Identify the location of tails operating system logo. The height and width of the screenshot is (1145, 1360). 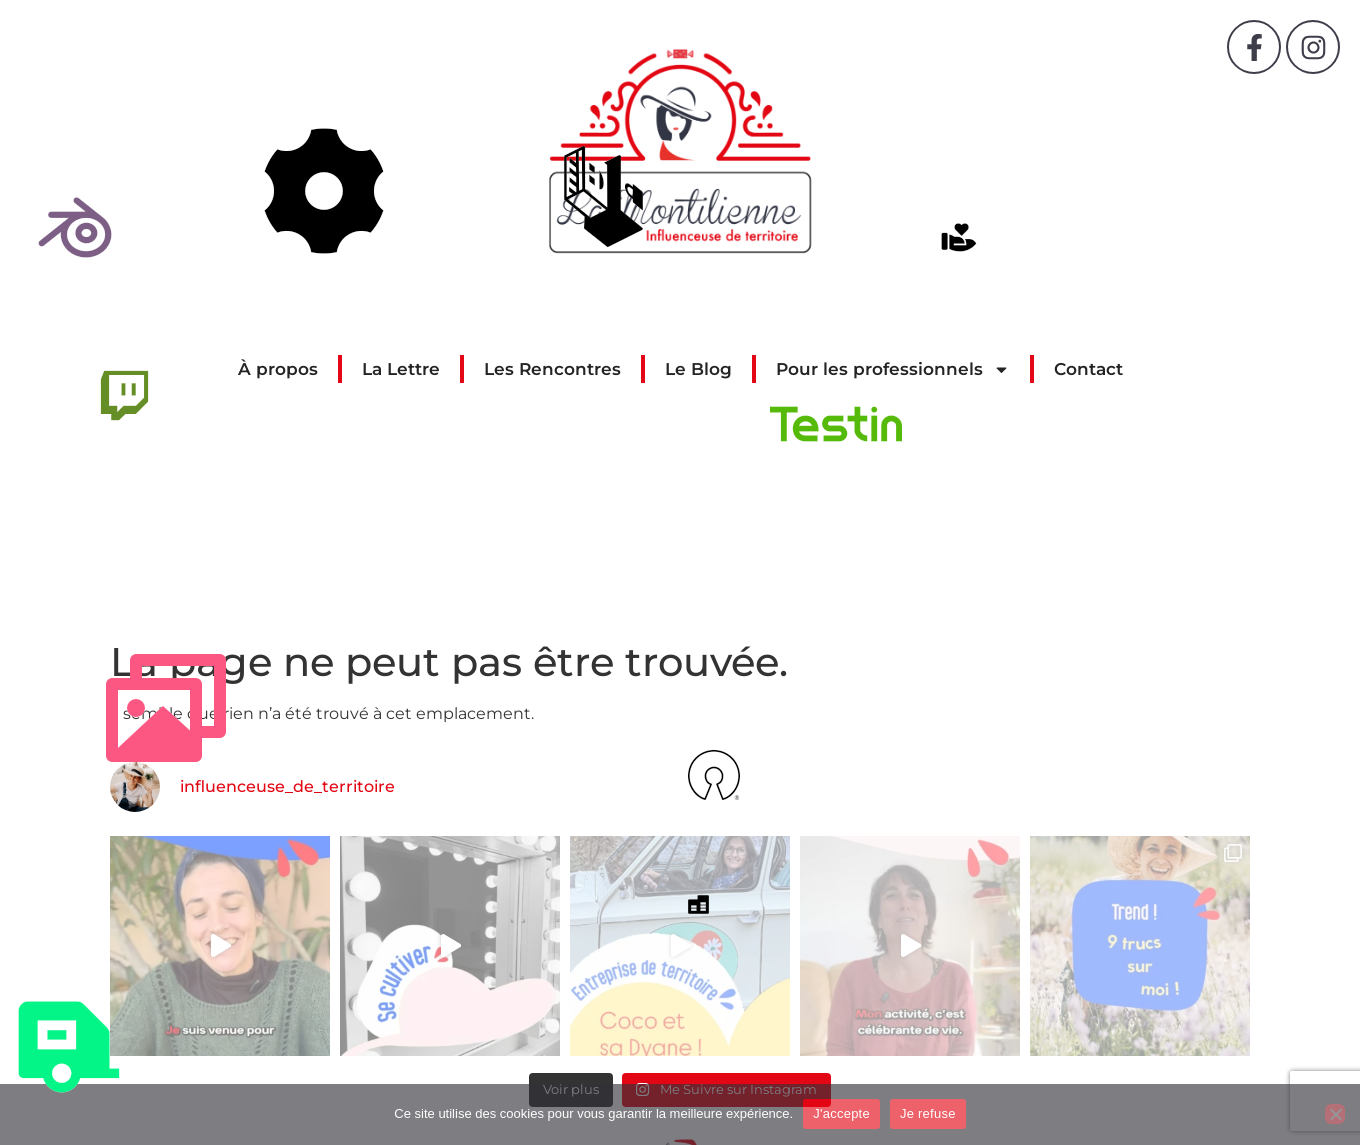
(603, 196).